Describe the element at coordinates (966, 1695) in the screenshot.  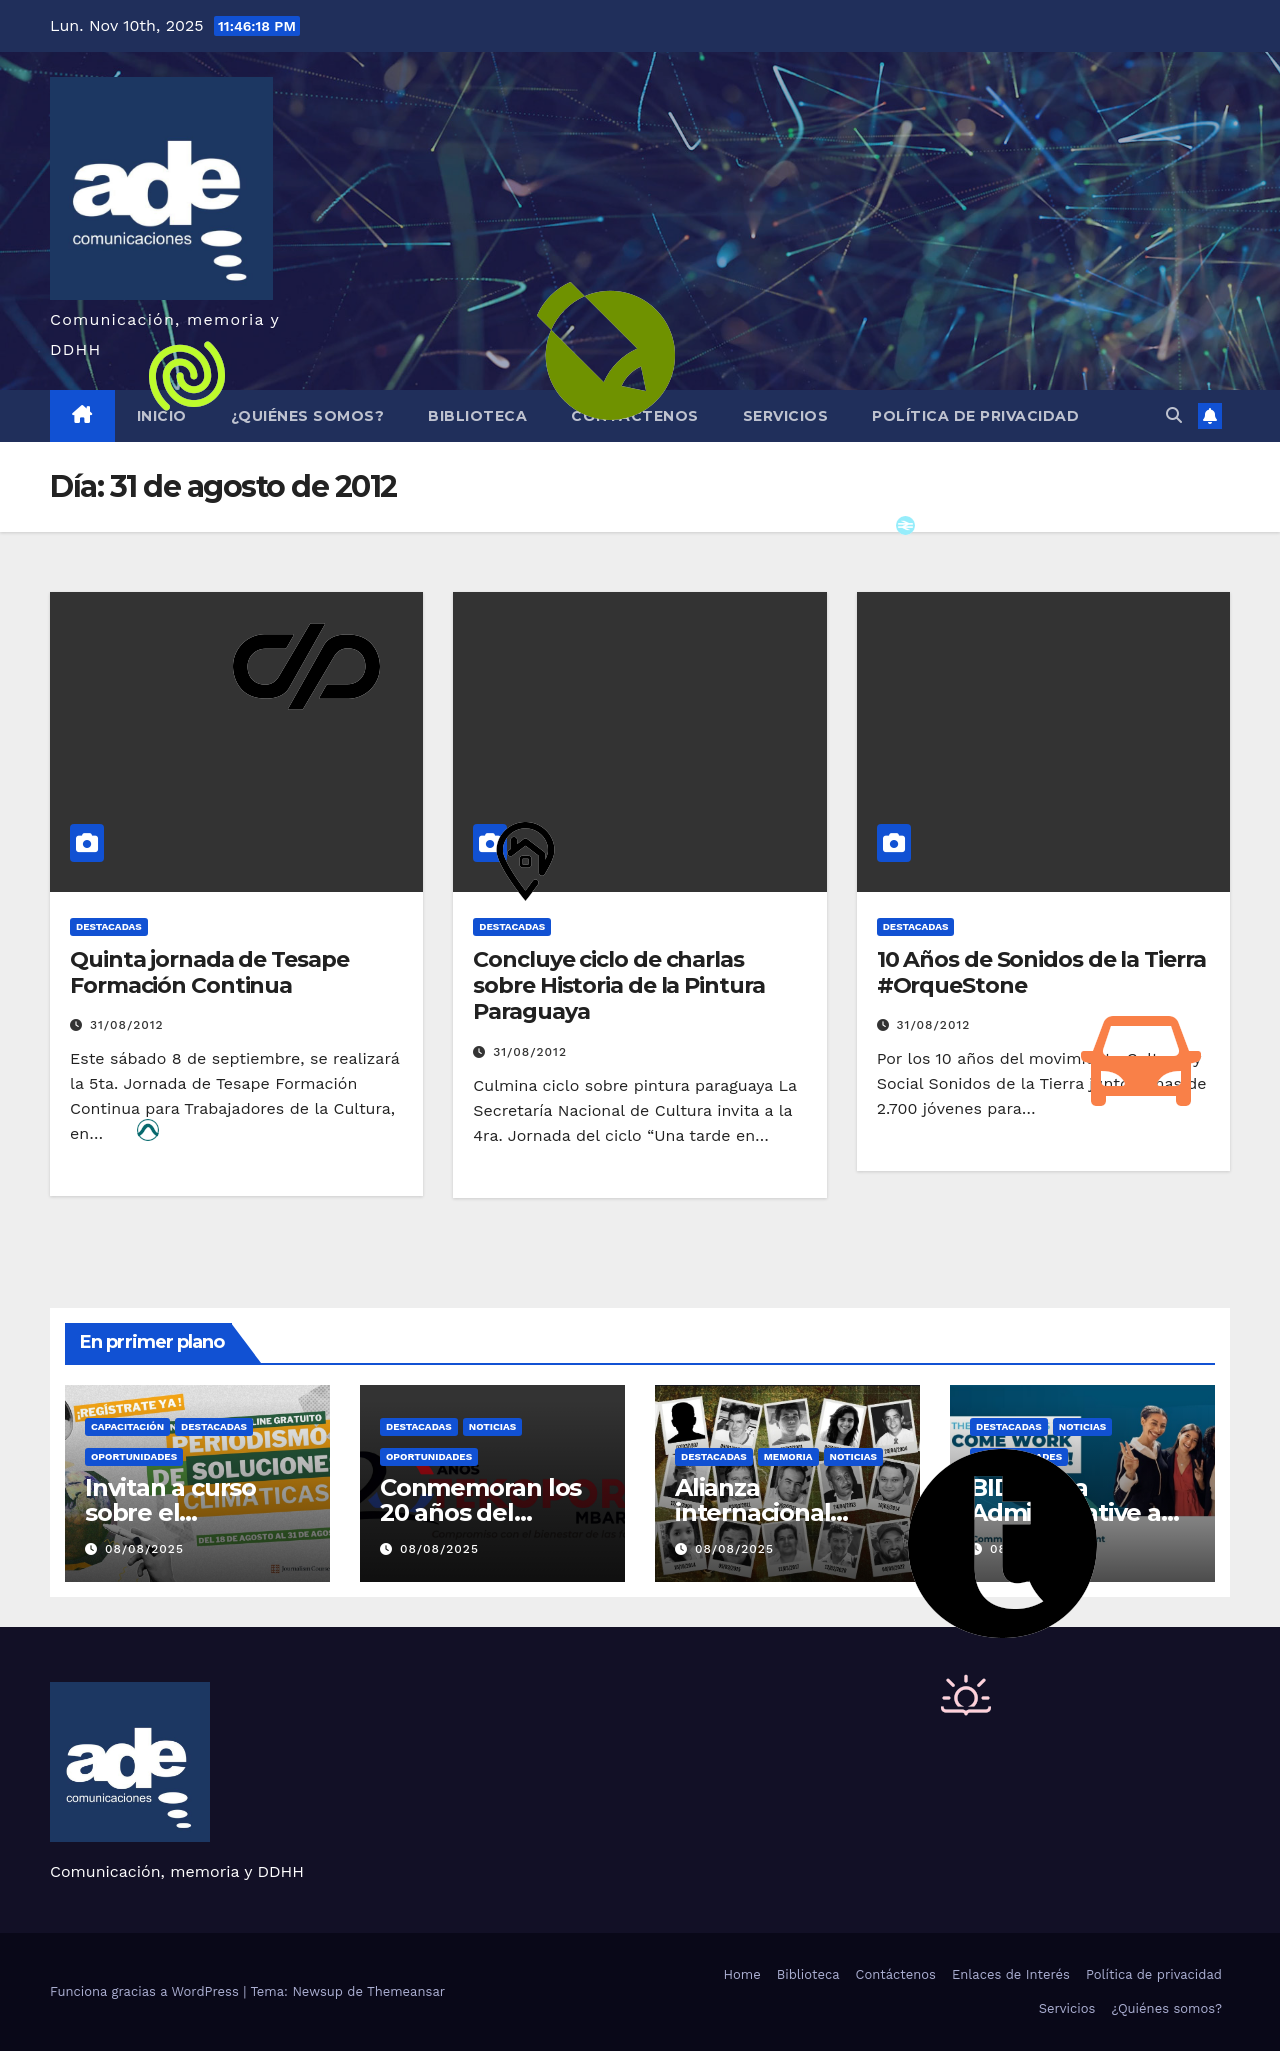
I see `open jdoodle online compiler` at that location.